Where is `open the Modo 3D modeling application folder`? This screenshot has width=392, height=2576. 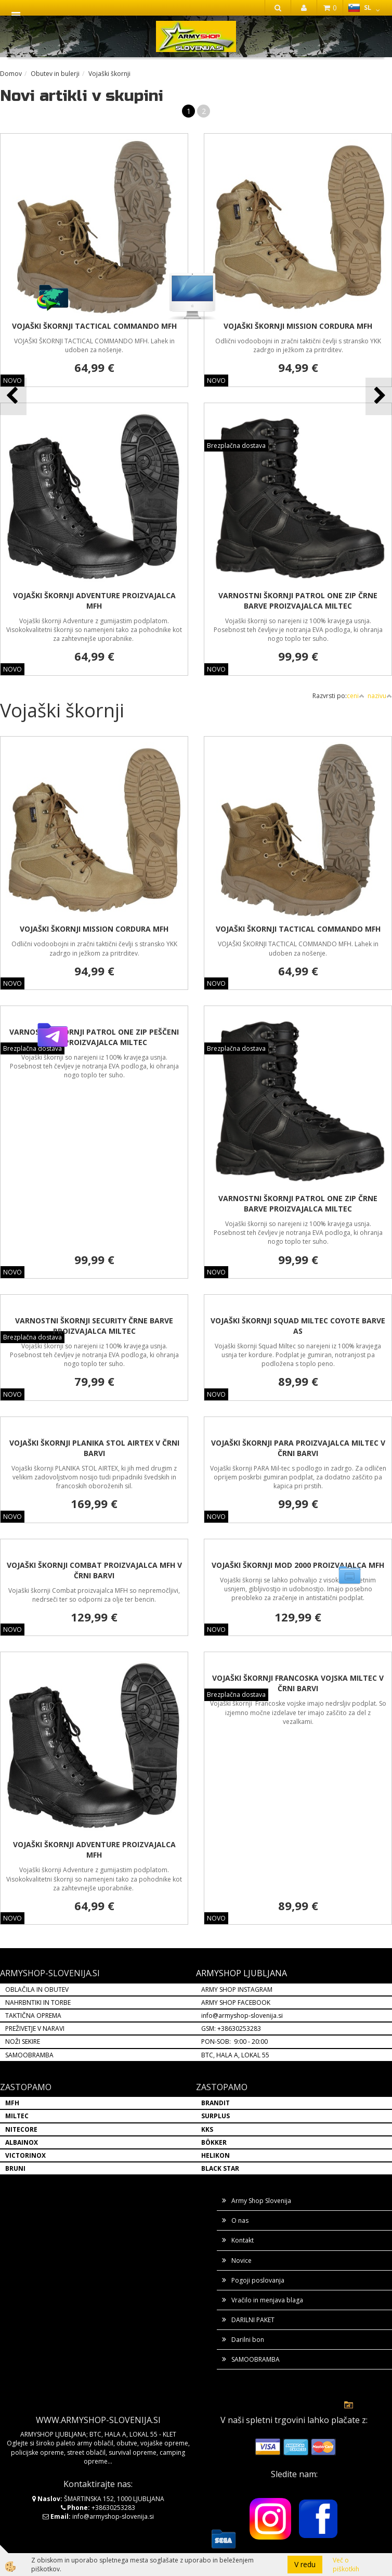
open the Modo 3D modeling application folder is located at coordinates (348, 2405).